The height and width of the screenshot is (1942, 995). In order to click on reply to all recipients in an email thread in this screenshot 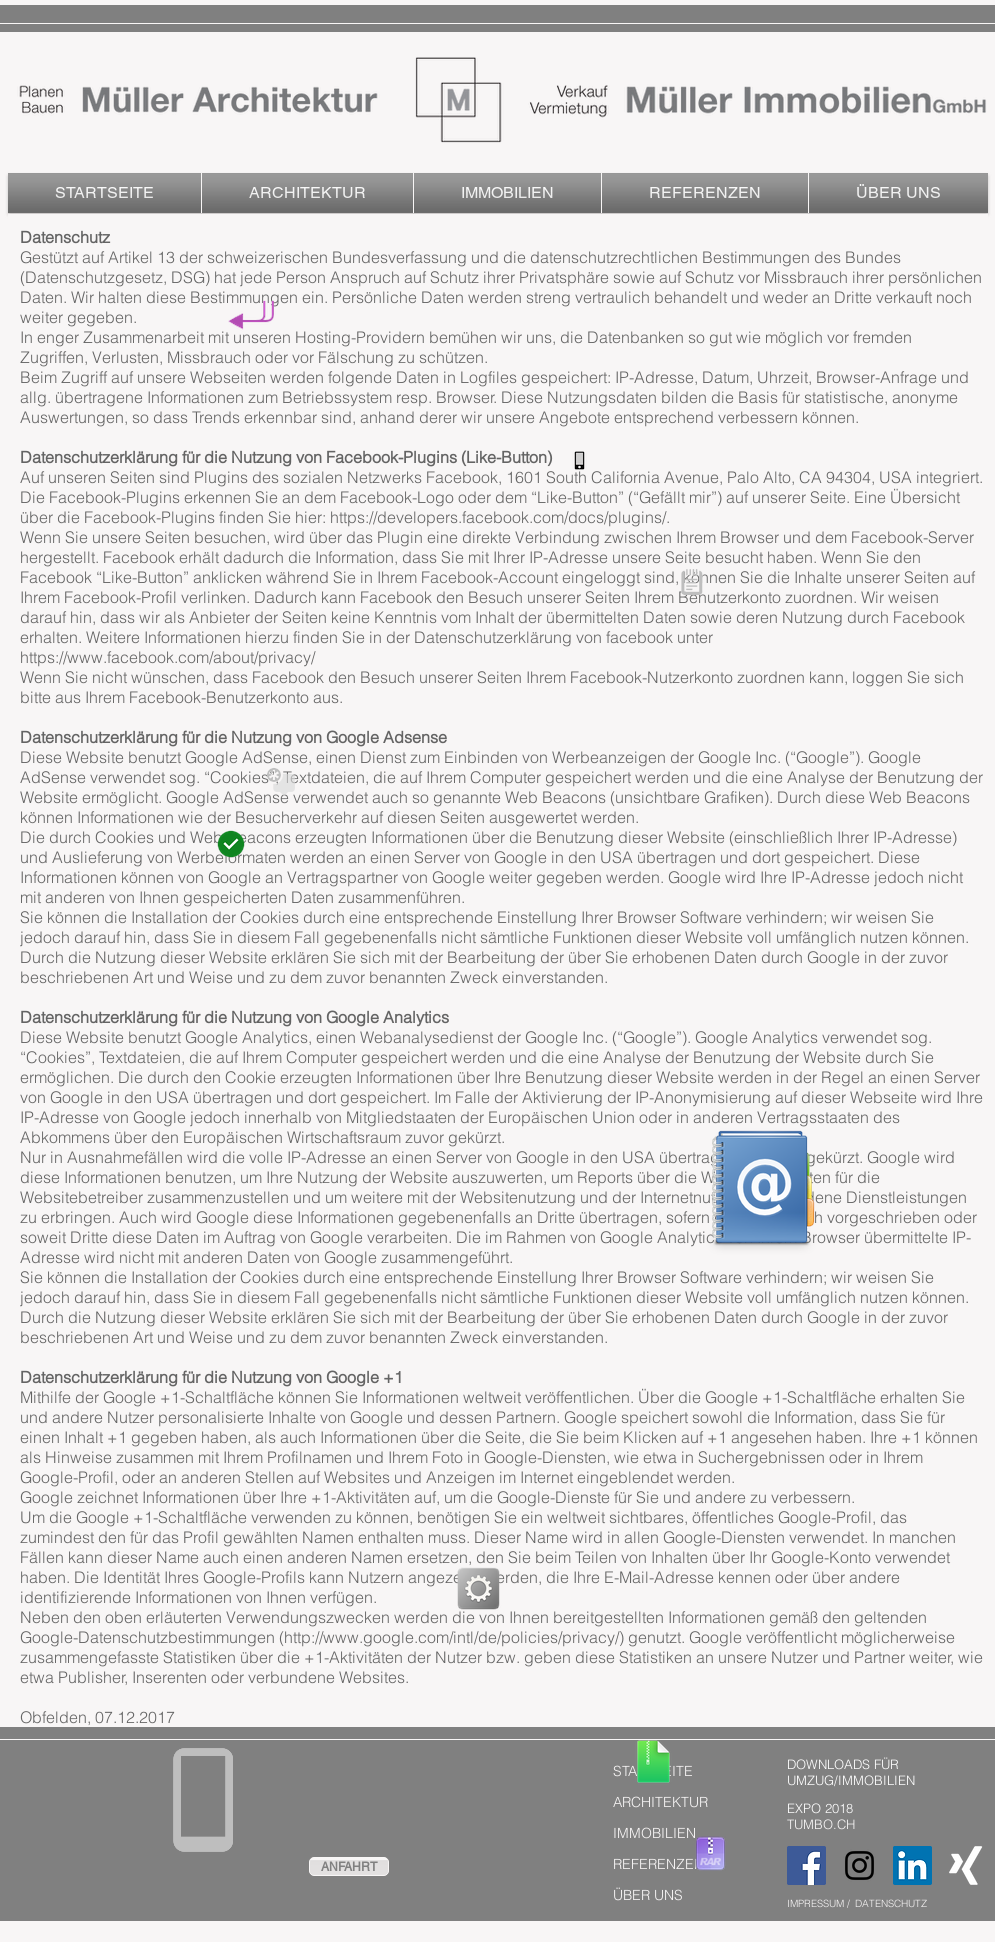, I will do `click(250, 311)`.